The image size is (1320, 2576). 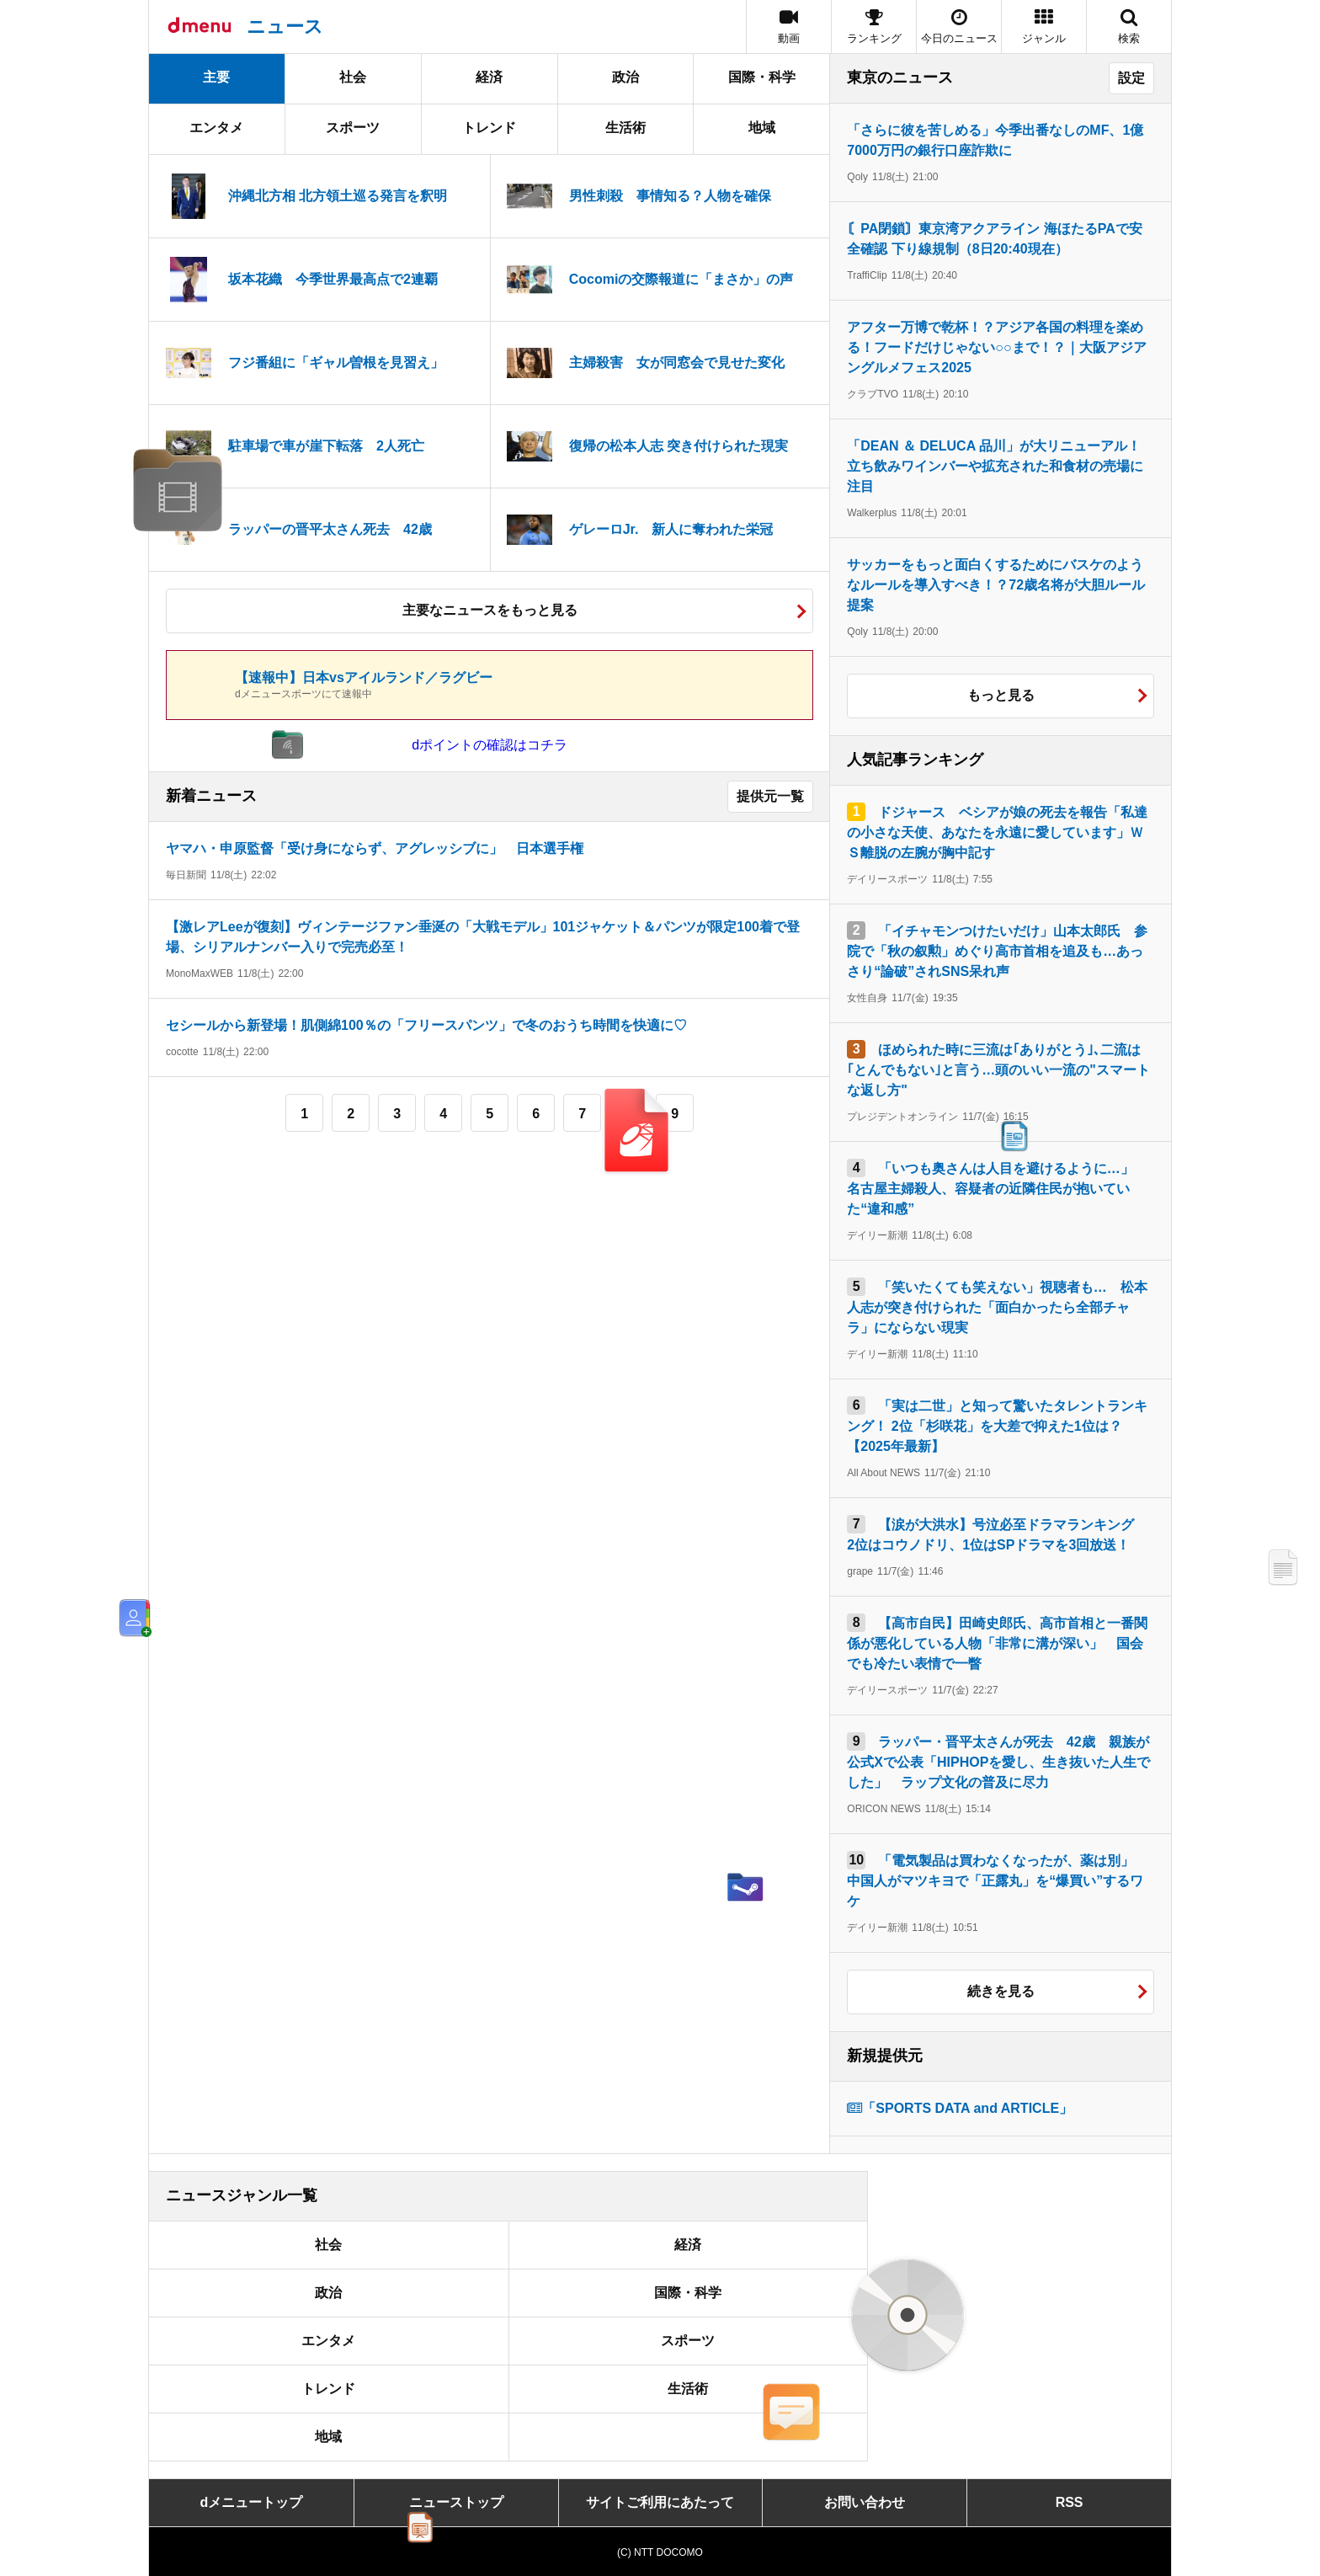 What do you see at coordinates (908, 2315) in the screenshot?
I see `indicates a DVD-R disc drive or media` at bounding box center [908, 2315].